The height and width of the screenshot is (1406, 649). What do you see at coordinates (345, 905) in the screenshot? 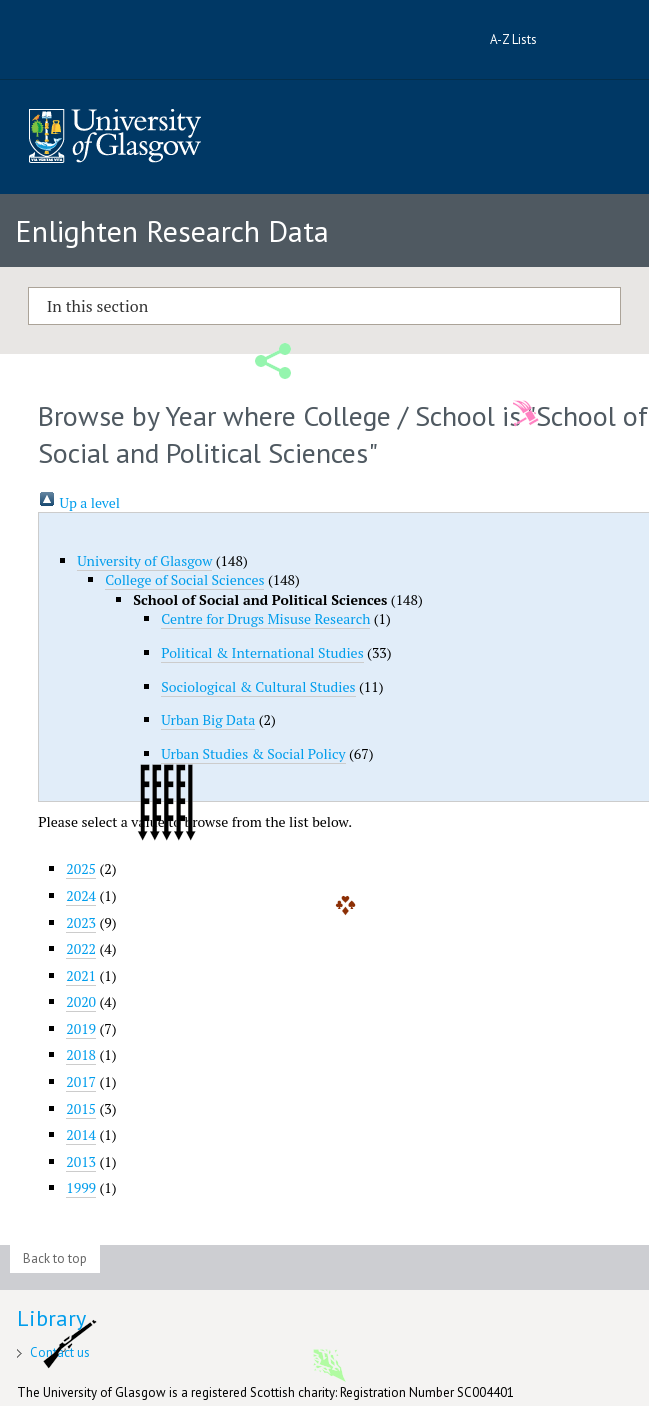
I see `access card games or poker section` at bounding box center [345, 905].